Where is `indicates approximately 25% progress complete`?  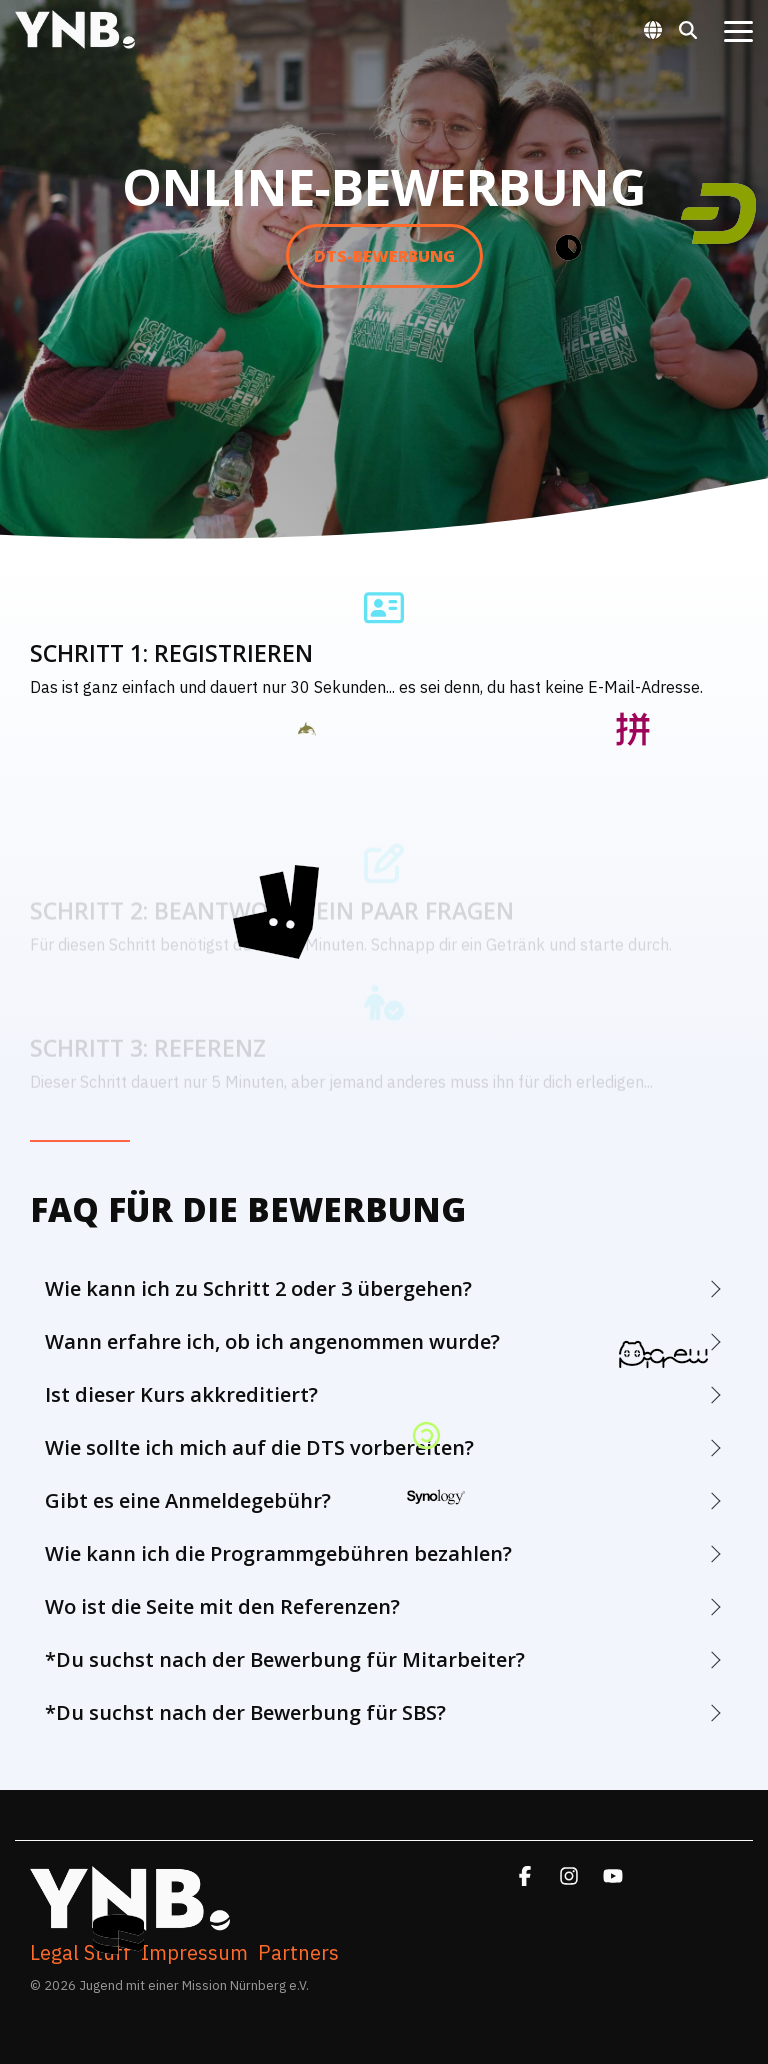 indicates approximately 25% progress complete is located at coordinates (568, 247).